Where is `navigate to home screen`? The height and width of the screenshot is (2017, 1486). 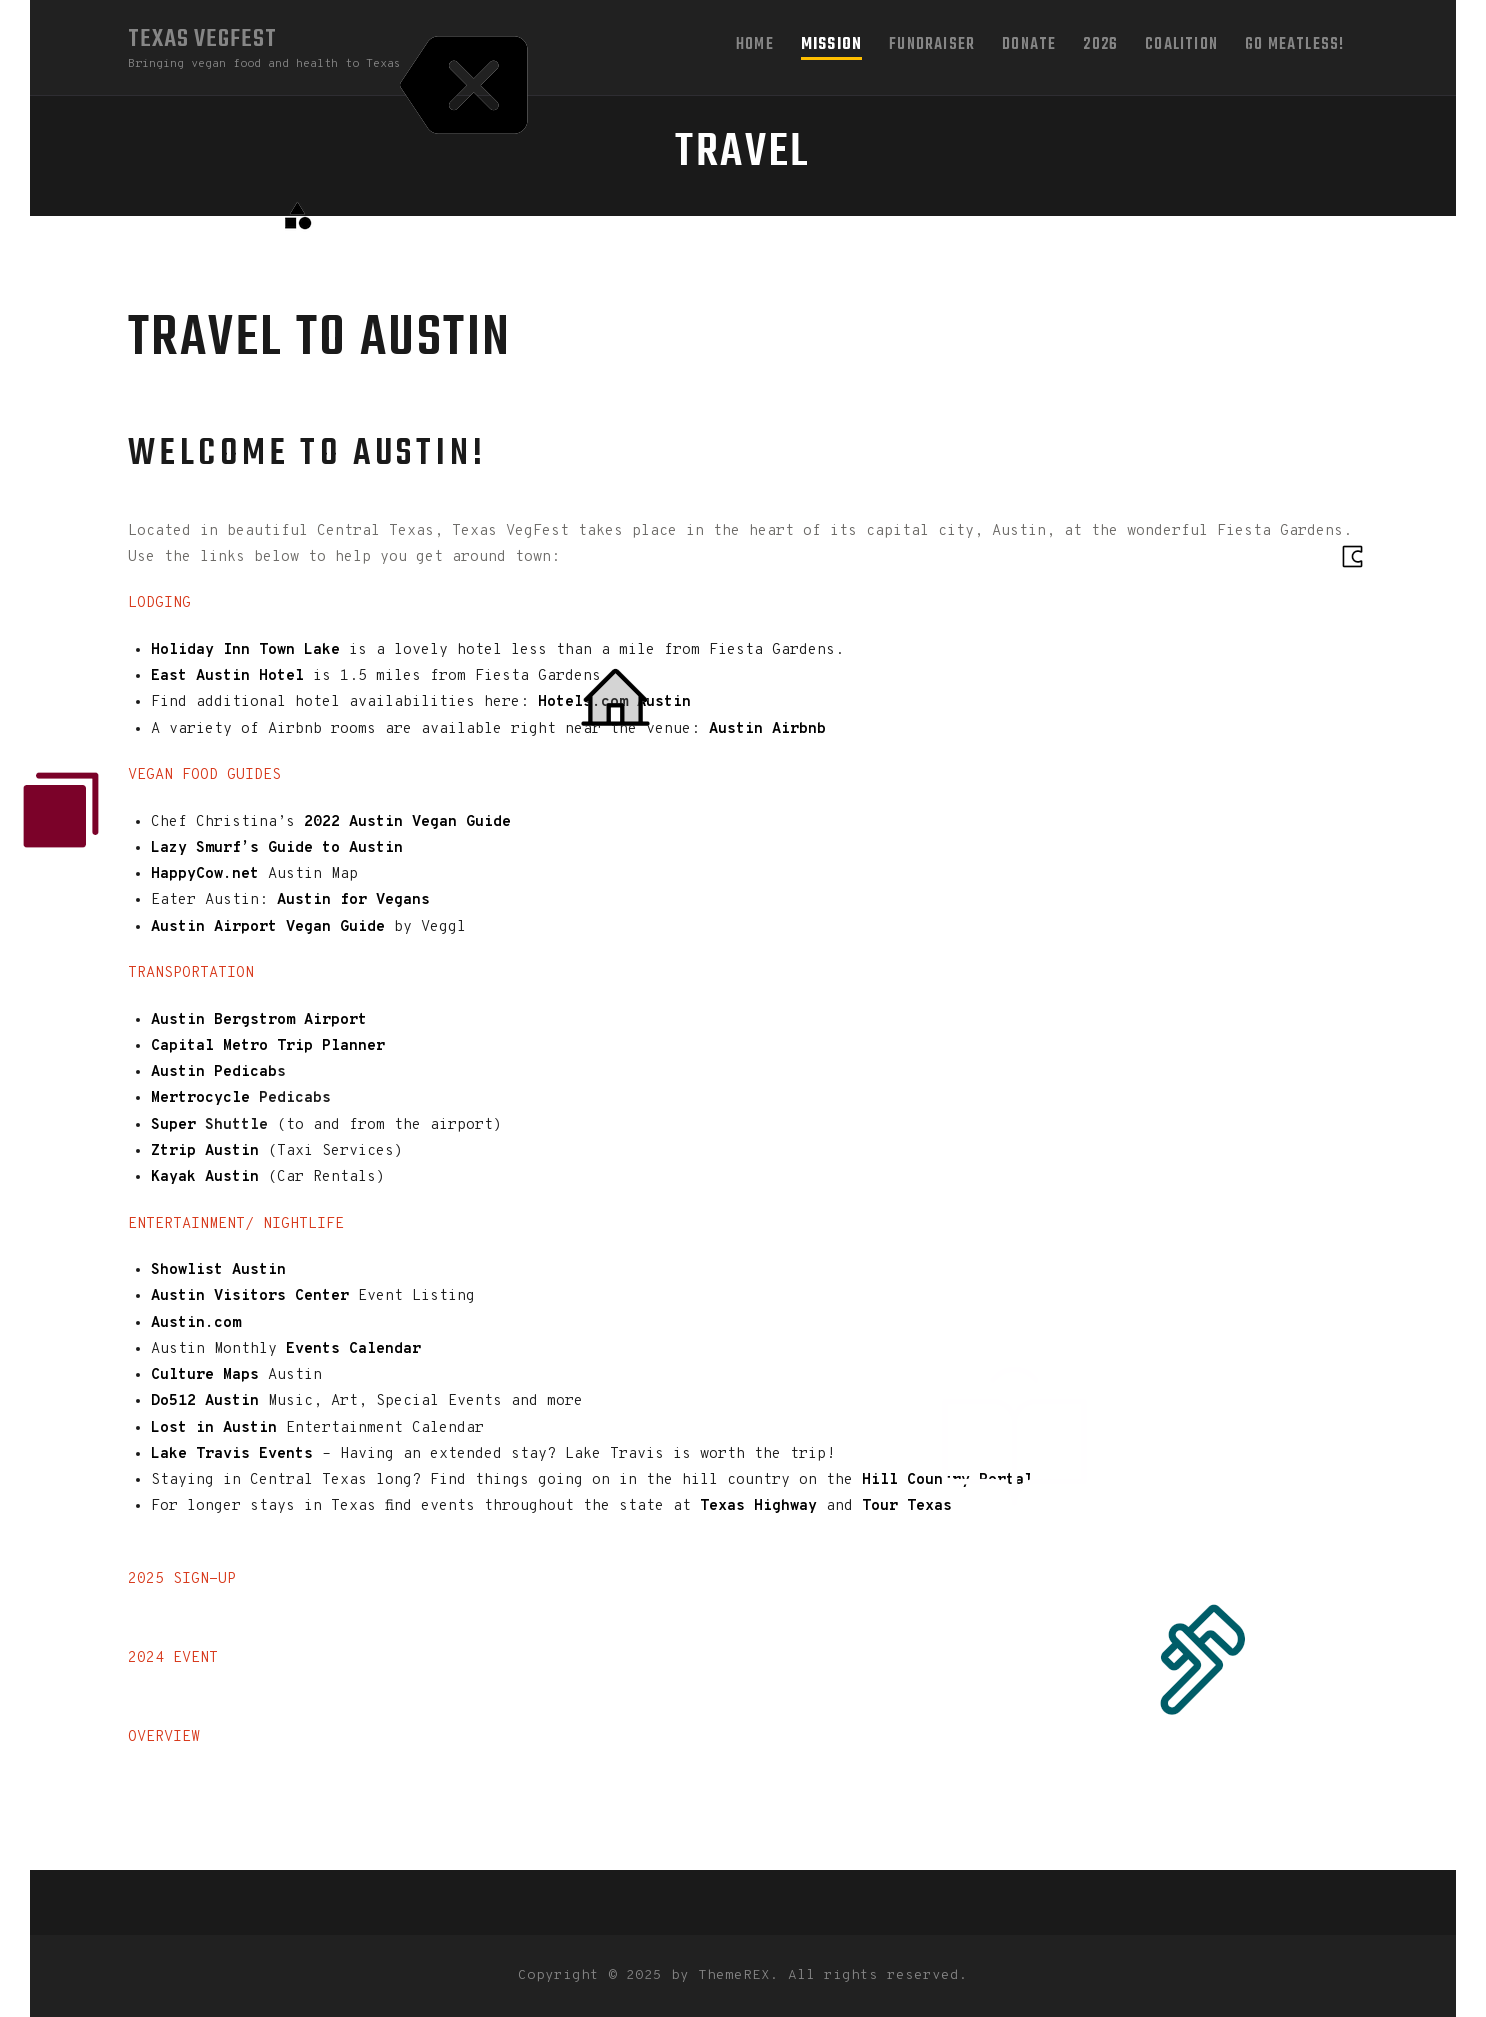 navigate to home screen is located at coordinates (615, 698).